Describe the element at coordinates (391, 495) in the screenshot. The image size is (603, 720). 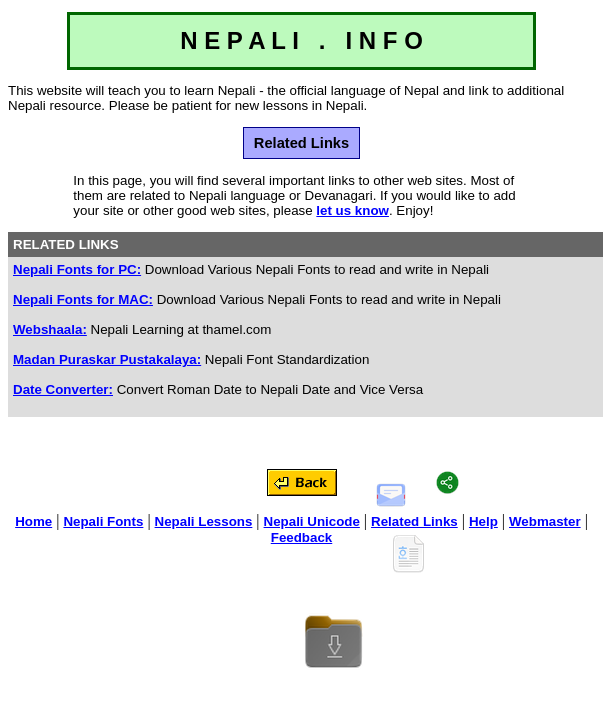
I see `open email application` at that location.